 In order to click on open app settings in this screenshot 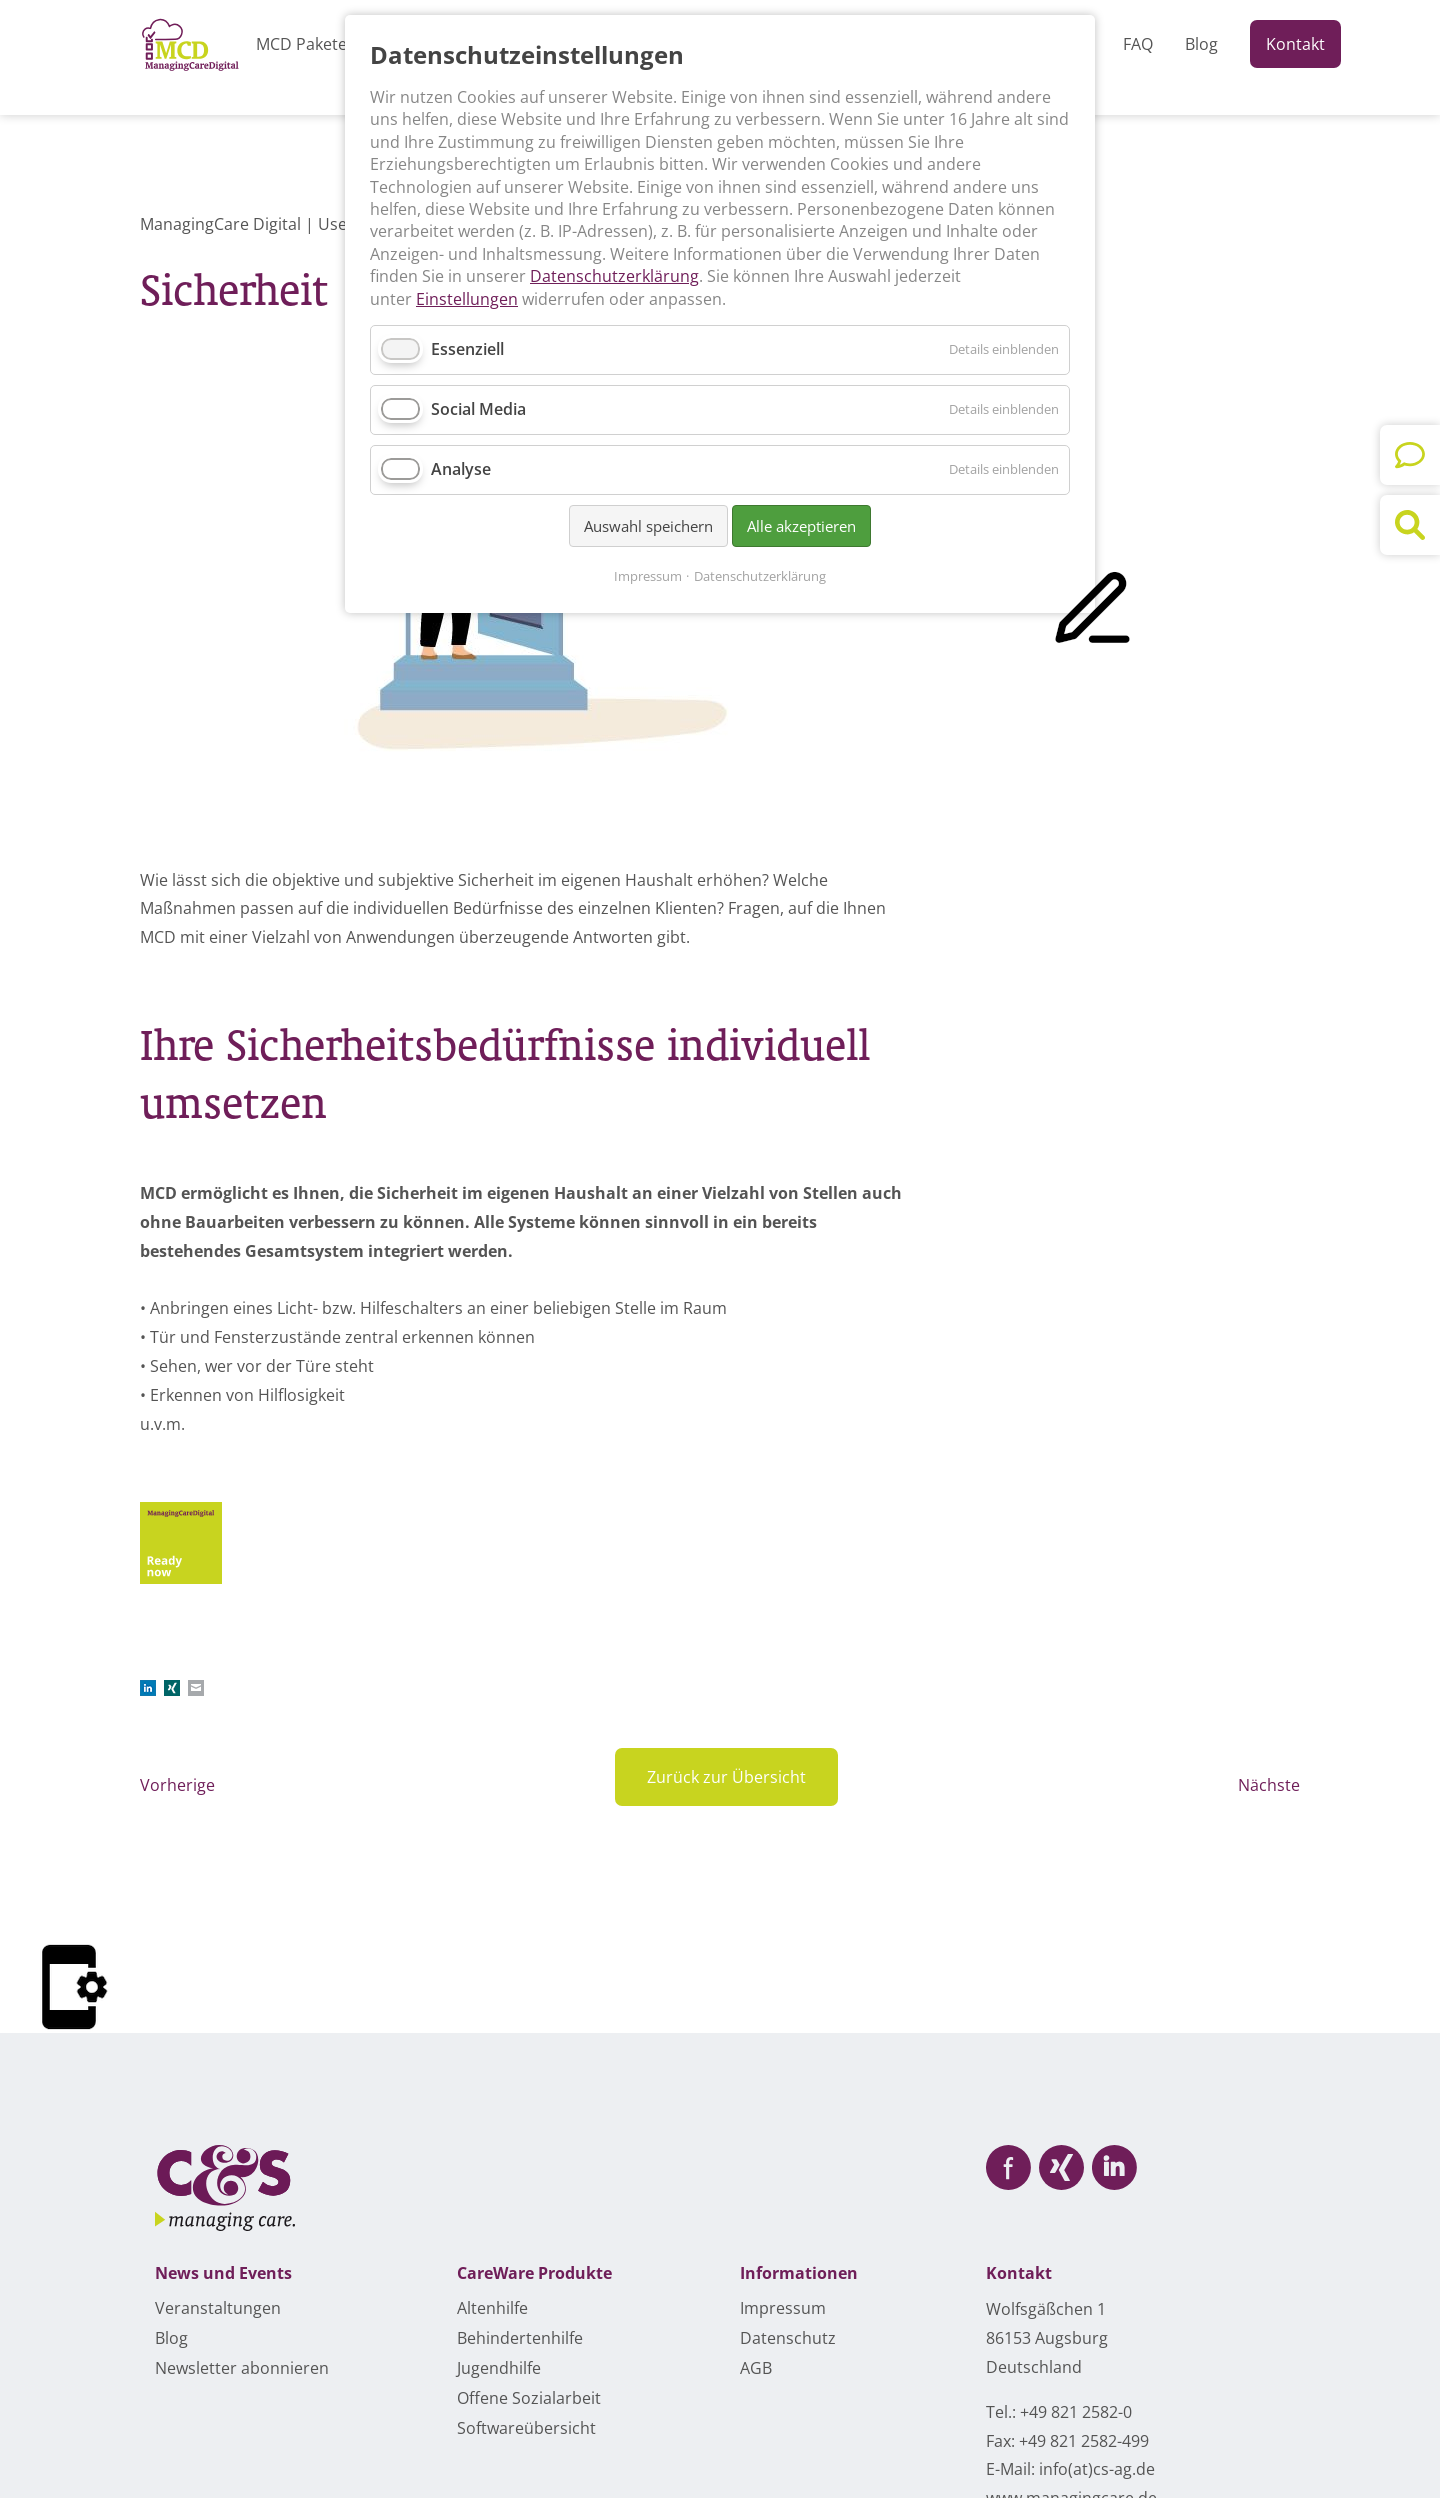, I will do `click(69, 1987)`.